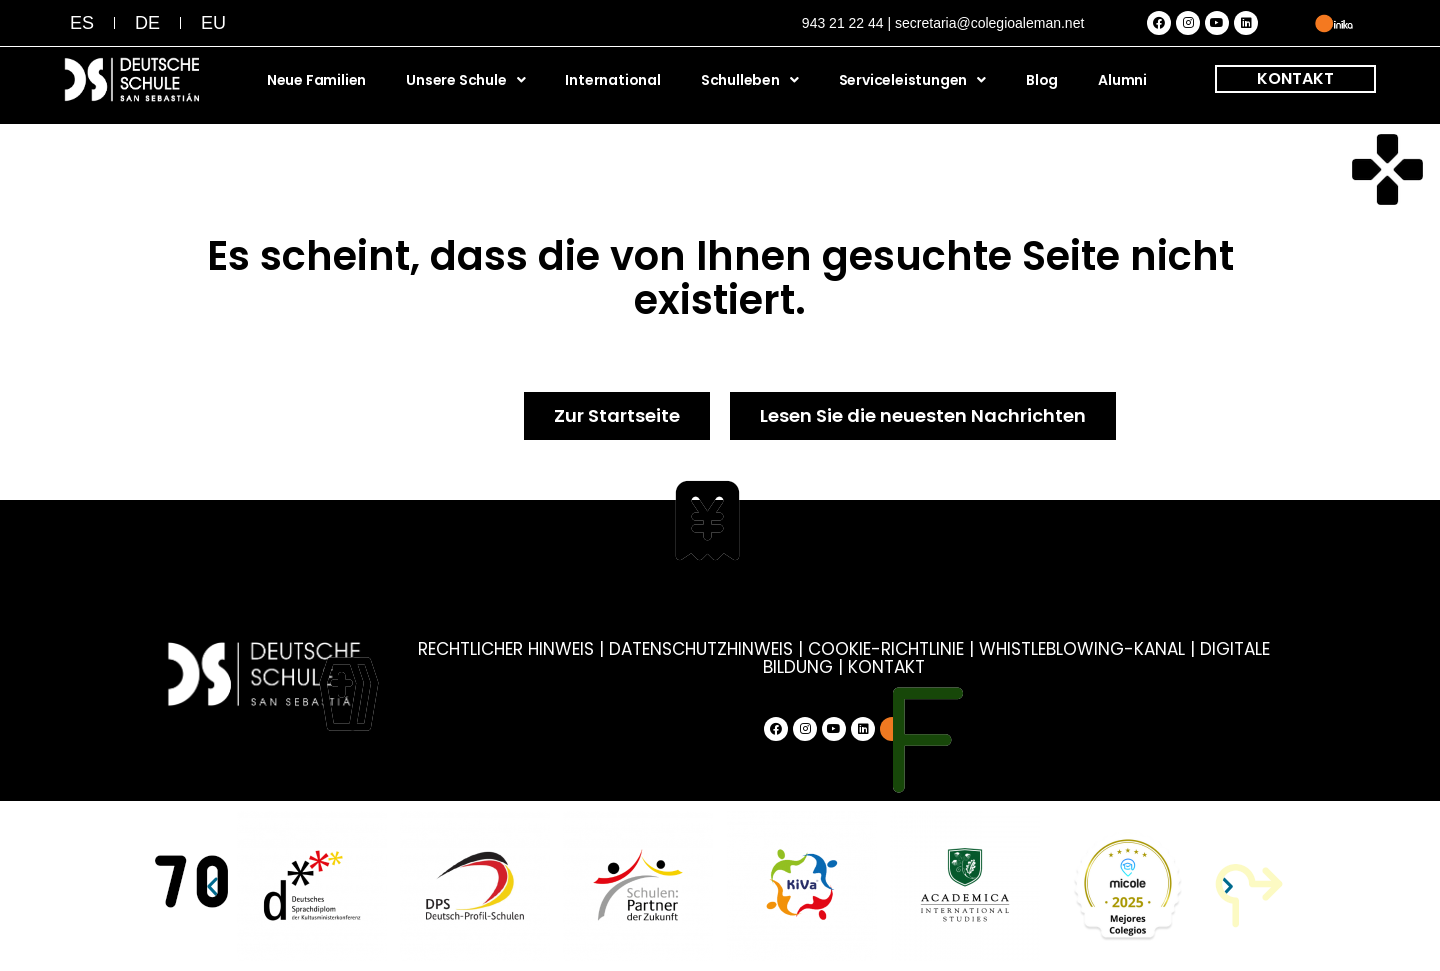  Describe the element at coordinates (707, 520) in the screenshot. I see `view yen currency receipt` at that location.